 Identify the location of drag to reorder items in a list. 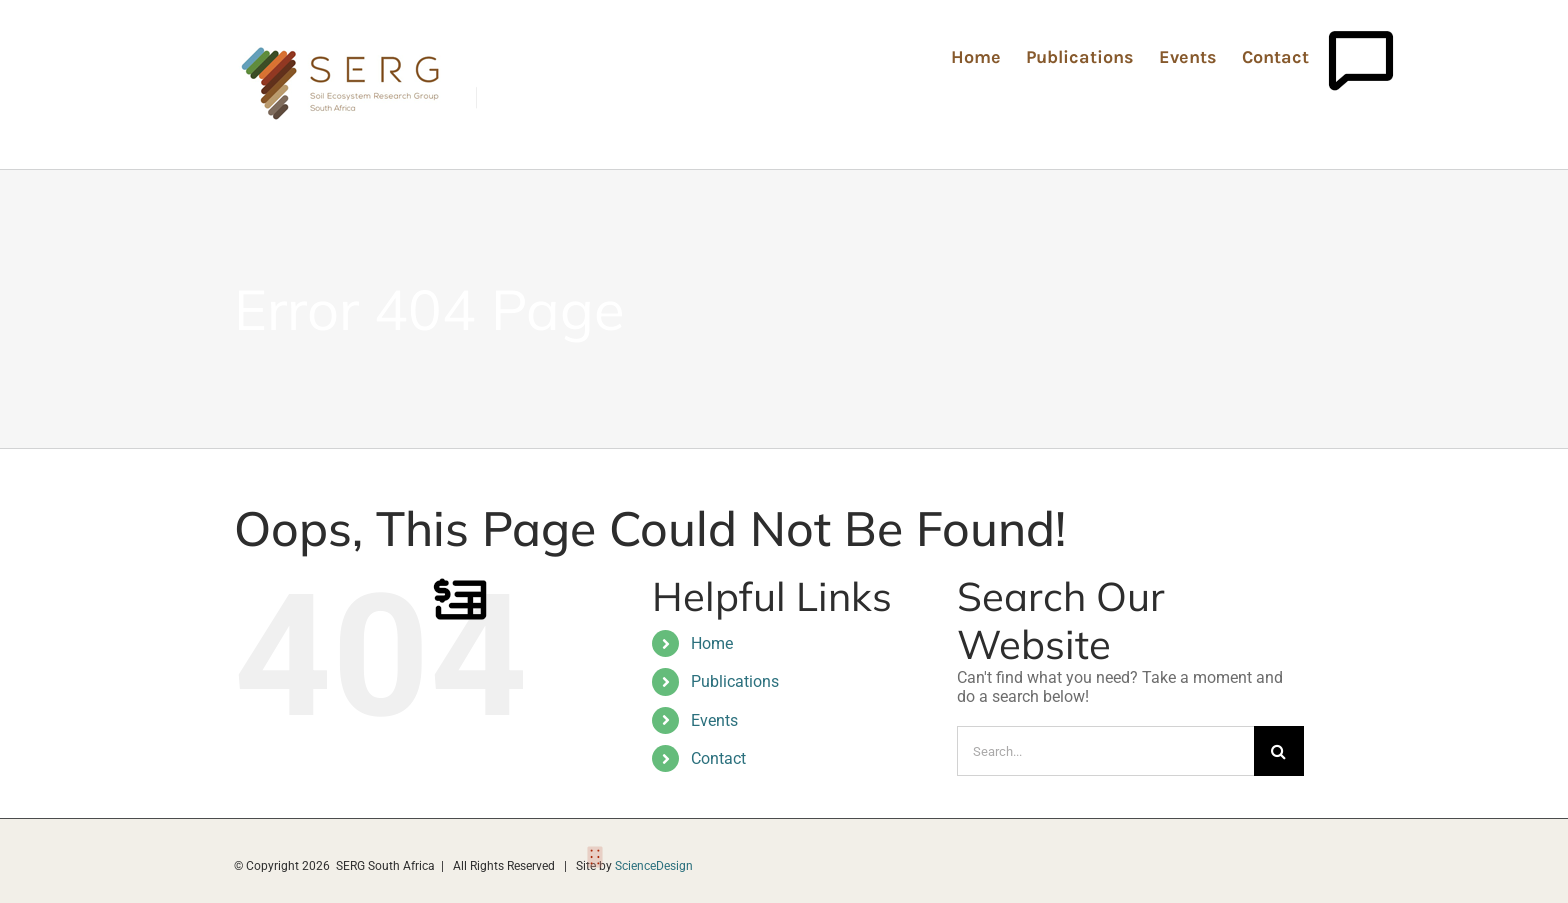
(595, 857).